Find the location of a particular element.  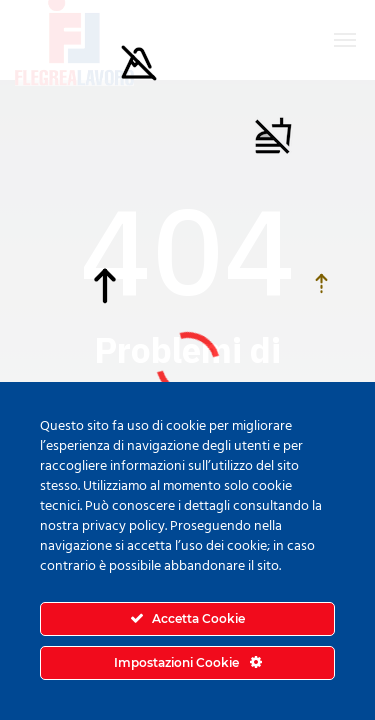

move item up in a list is located at coordinates (105, 286).